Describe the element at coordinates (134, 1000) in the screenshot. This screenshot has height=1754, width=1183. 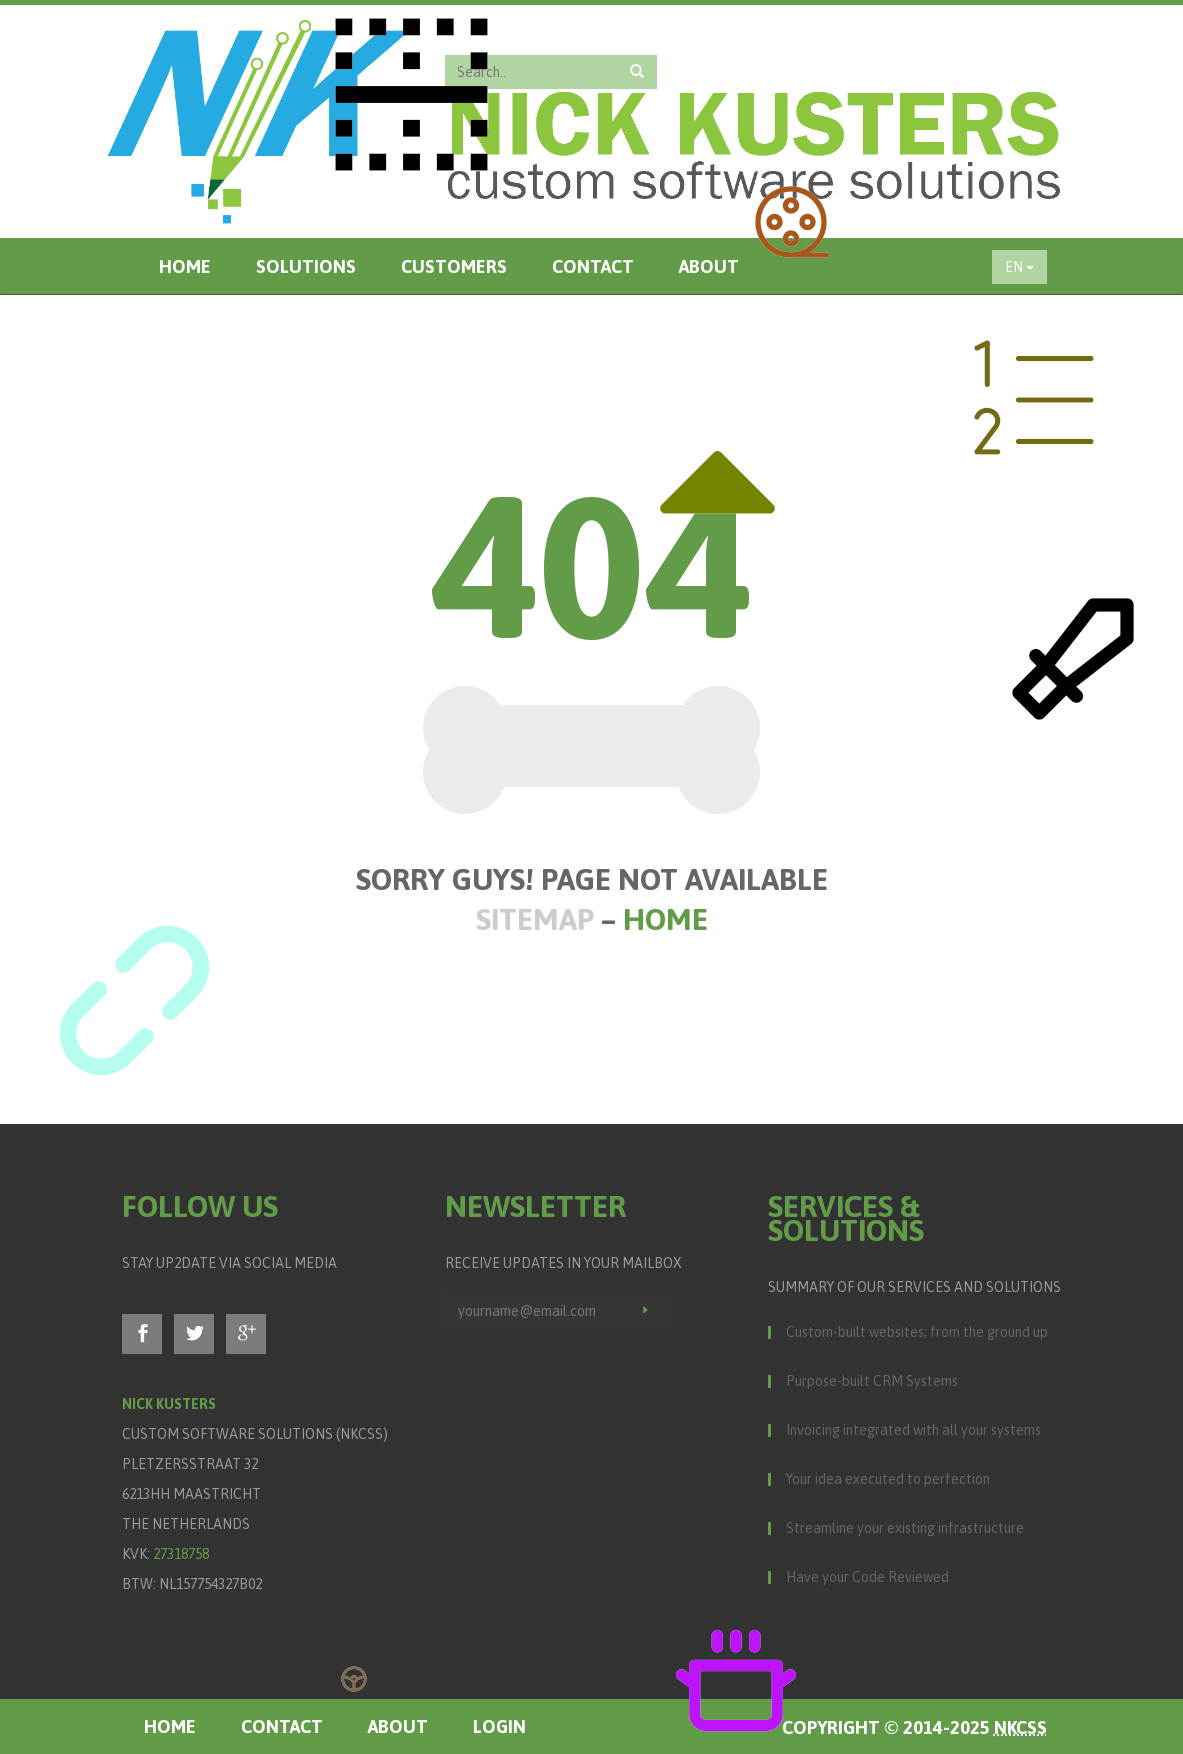
I see `unlink or disconnect a URL` at that location.